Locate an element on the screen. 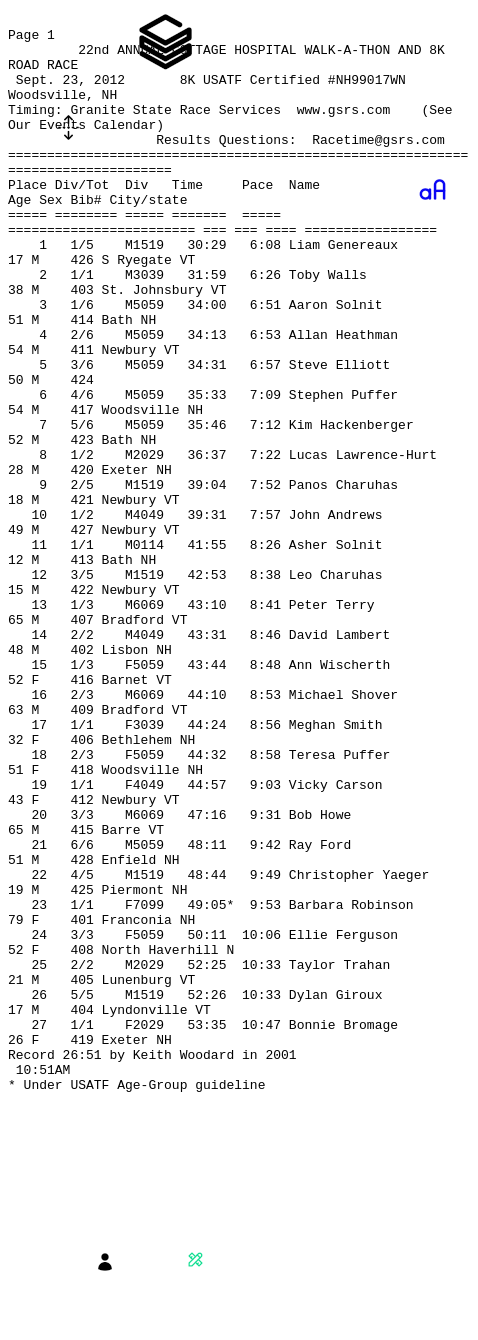  access Databricks platform is located at coordinates (165, 40).